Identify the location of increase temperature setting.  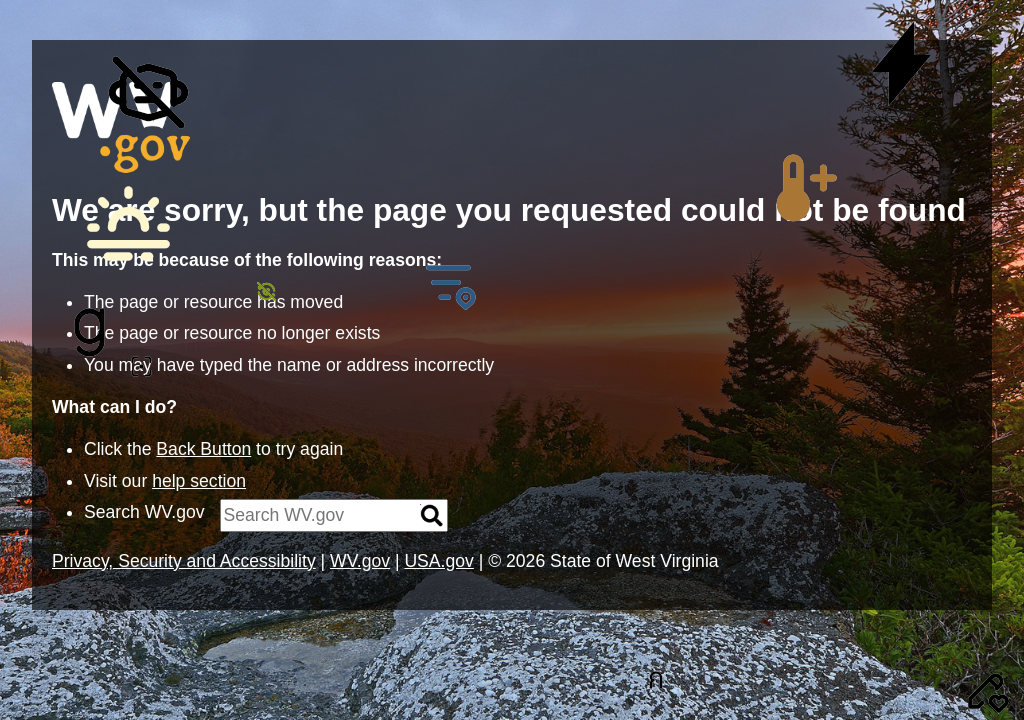
(800, 188).